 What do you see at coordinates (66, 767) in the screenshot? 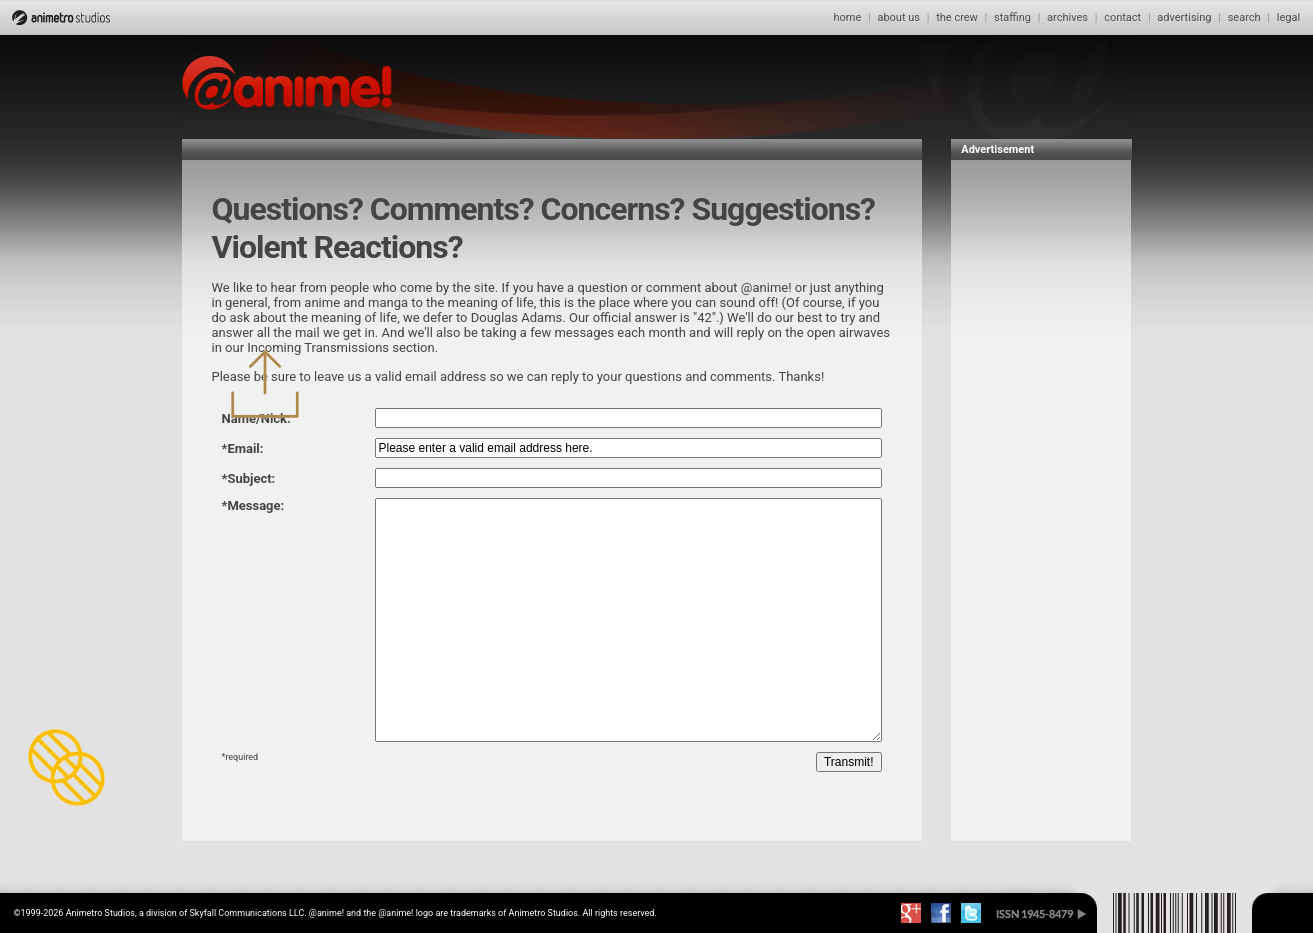
I see `merge or combine selected elements` at bounding box center [66, 767].